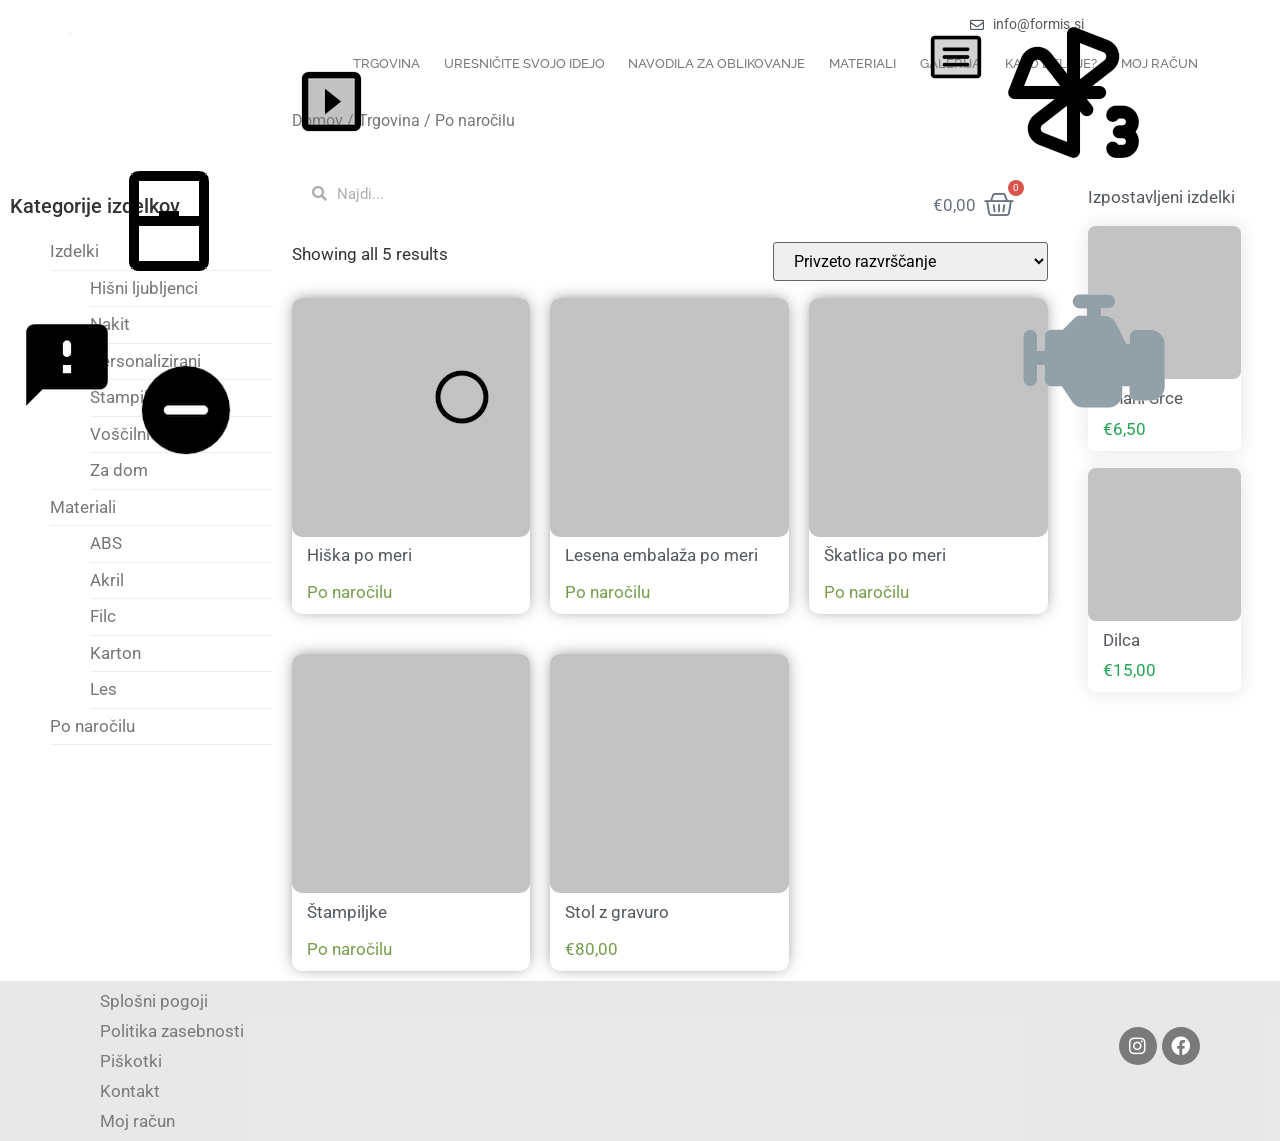  I want to click on enable do not disturb mode, so click(186, 410).